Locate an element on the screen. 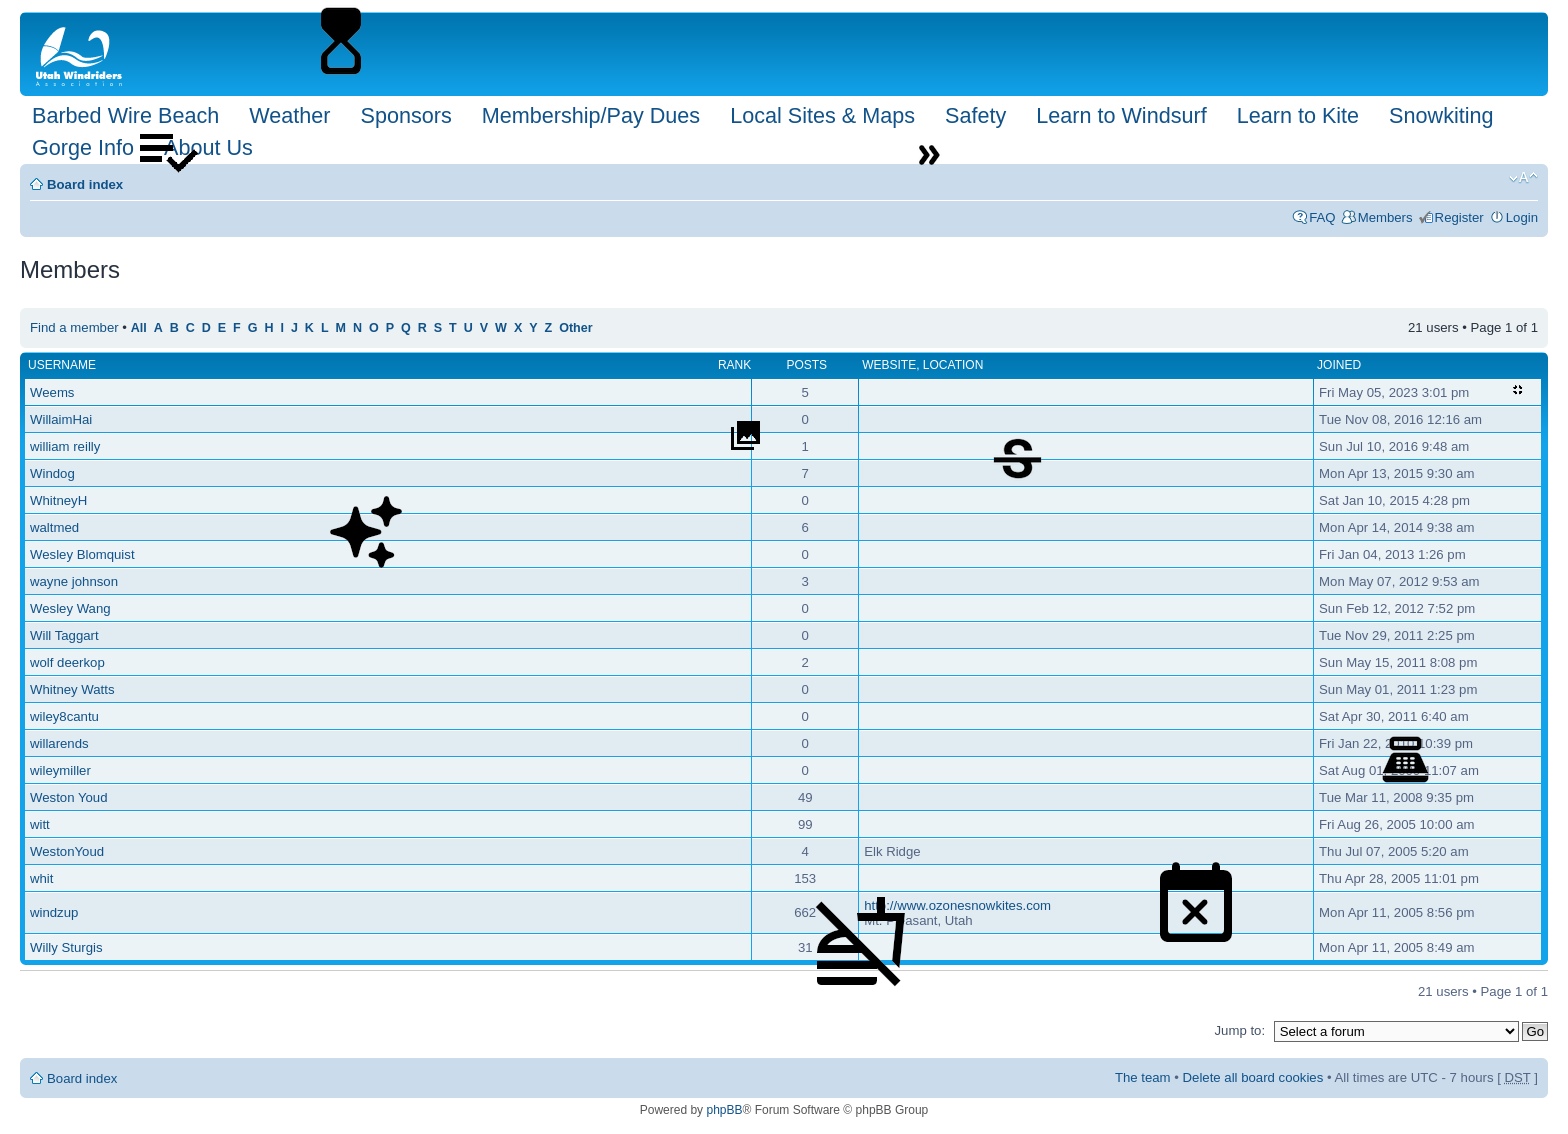  access point of sale or checkout system is located at coordinates (1405, 759).